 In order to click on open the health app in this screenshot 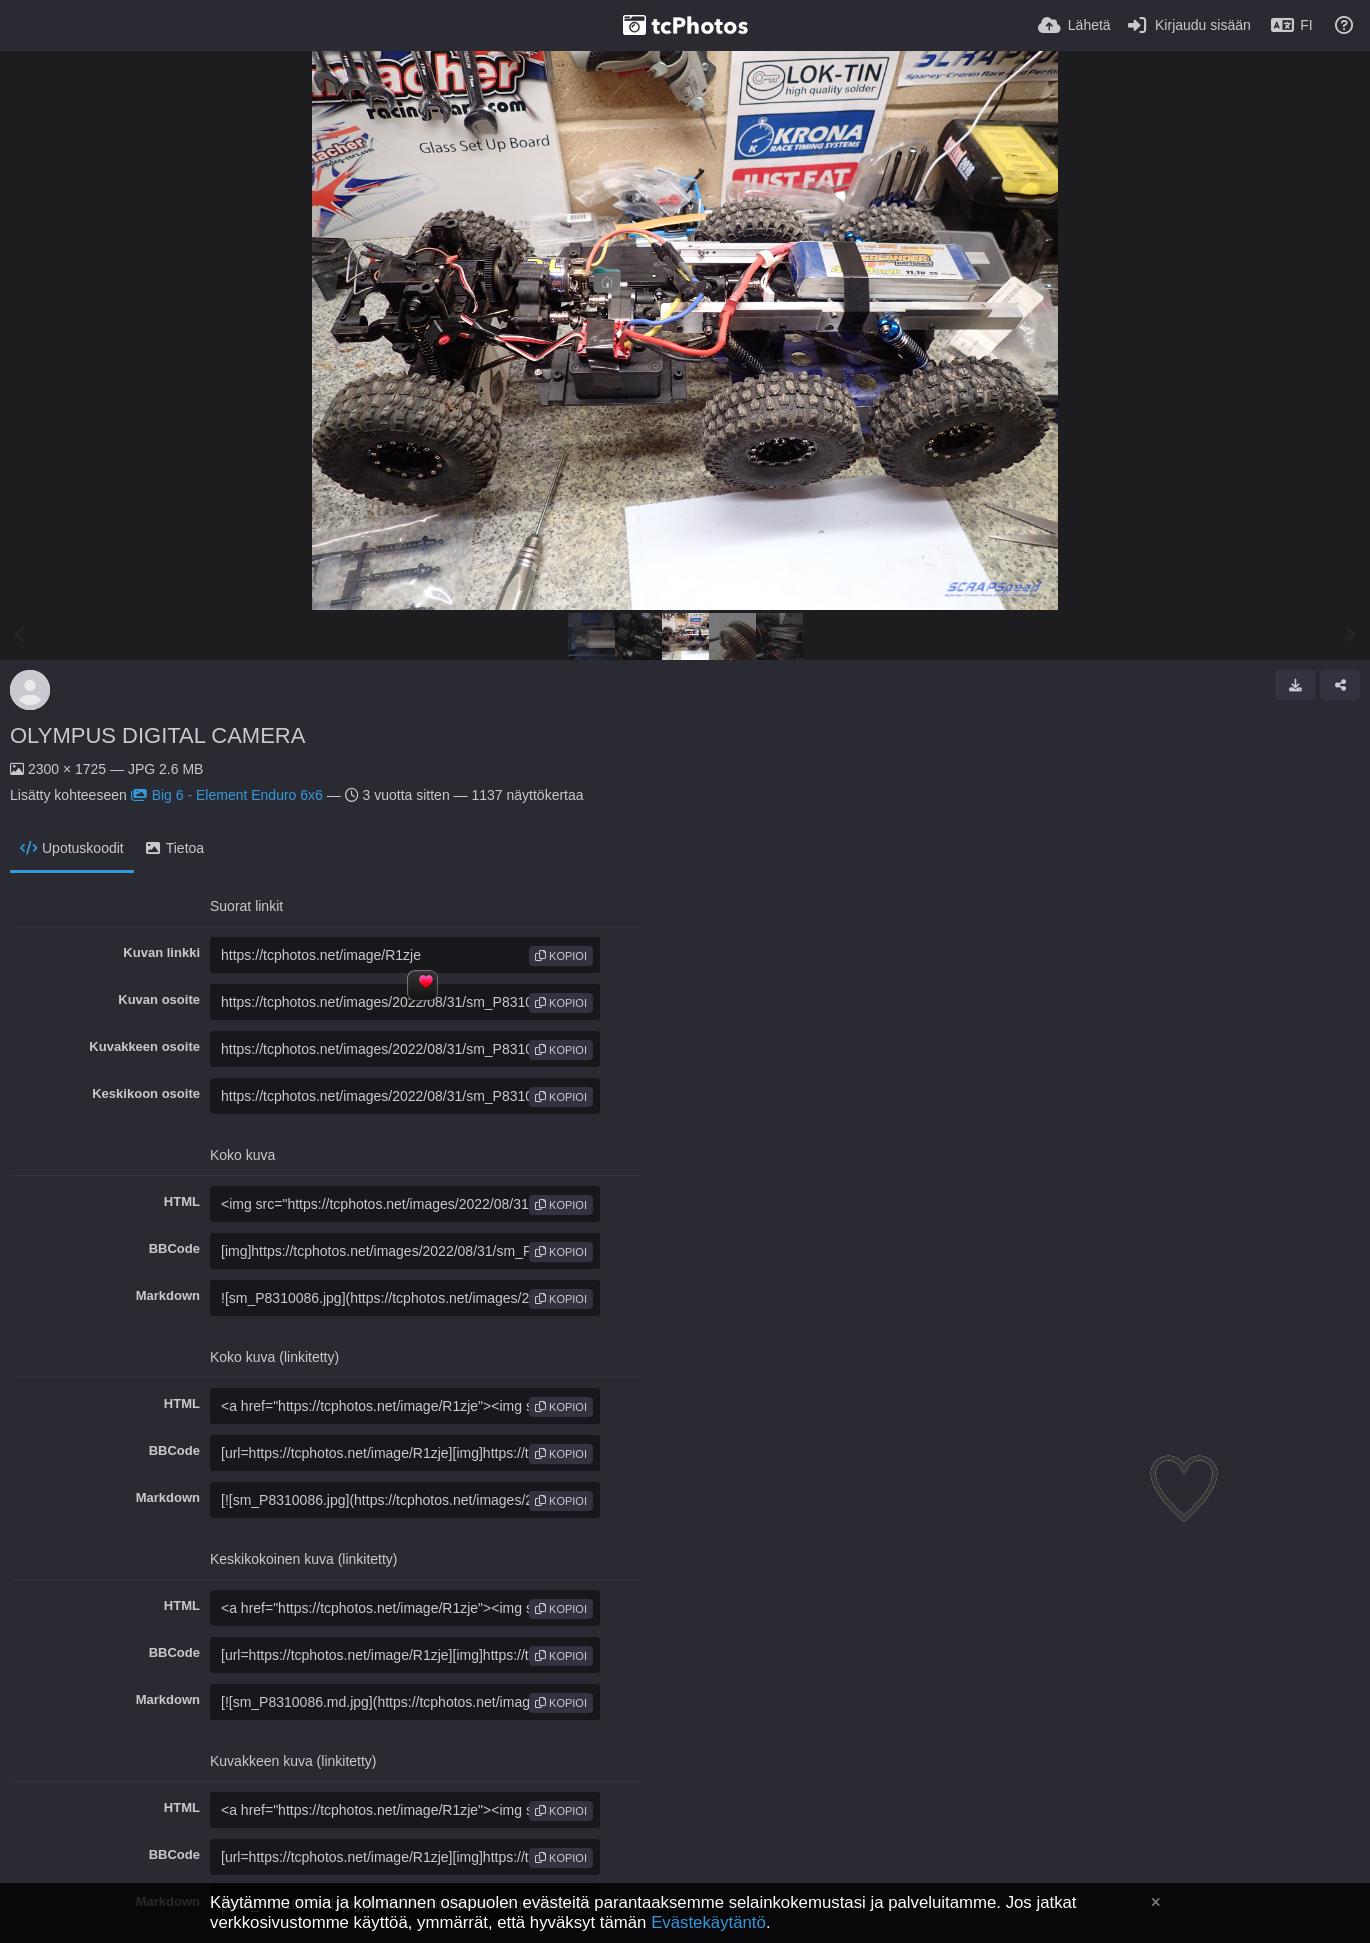, I will do `click(422, 985)`.